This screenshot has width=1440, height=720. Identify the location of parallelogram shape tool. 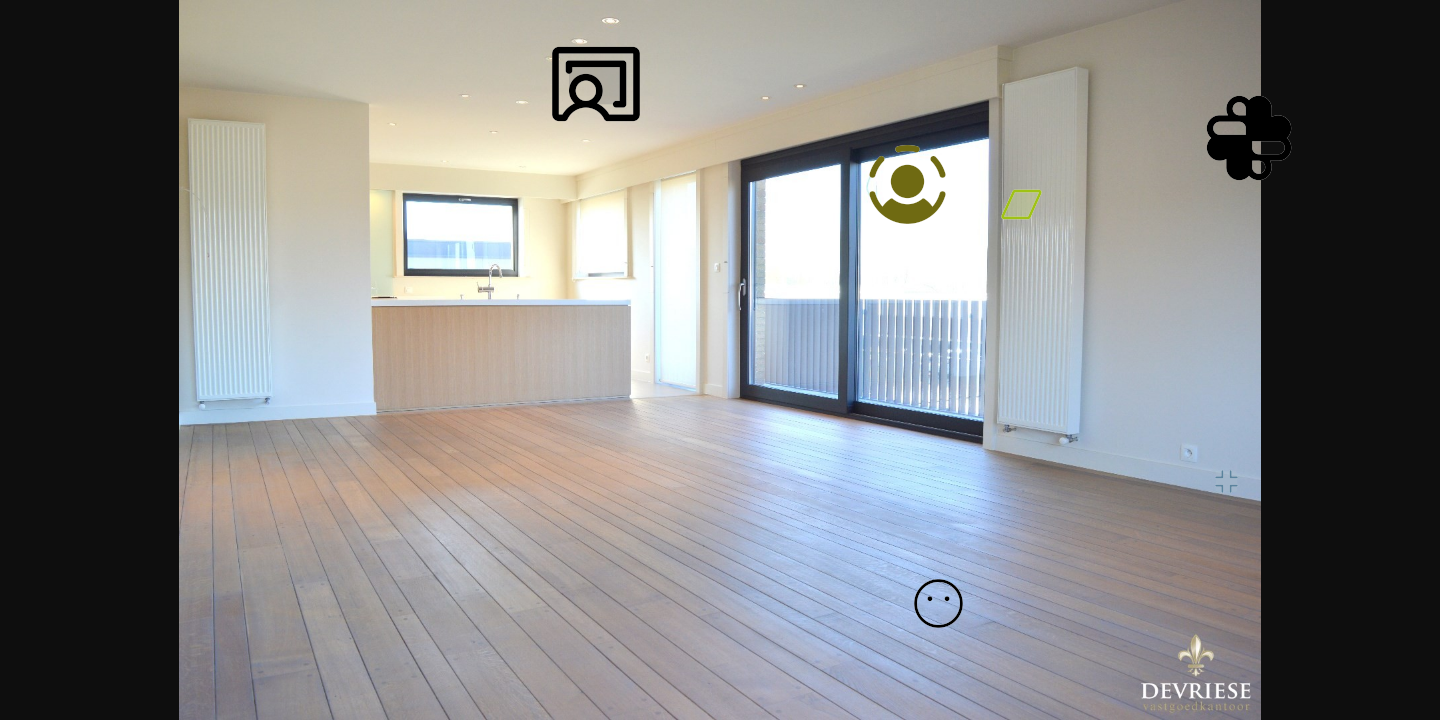
(1021, 204).